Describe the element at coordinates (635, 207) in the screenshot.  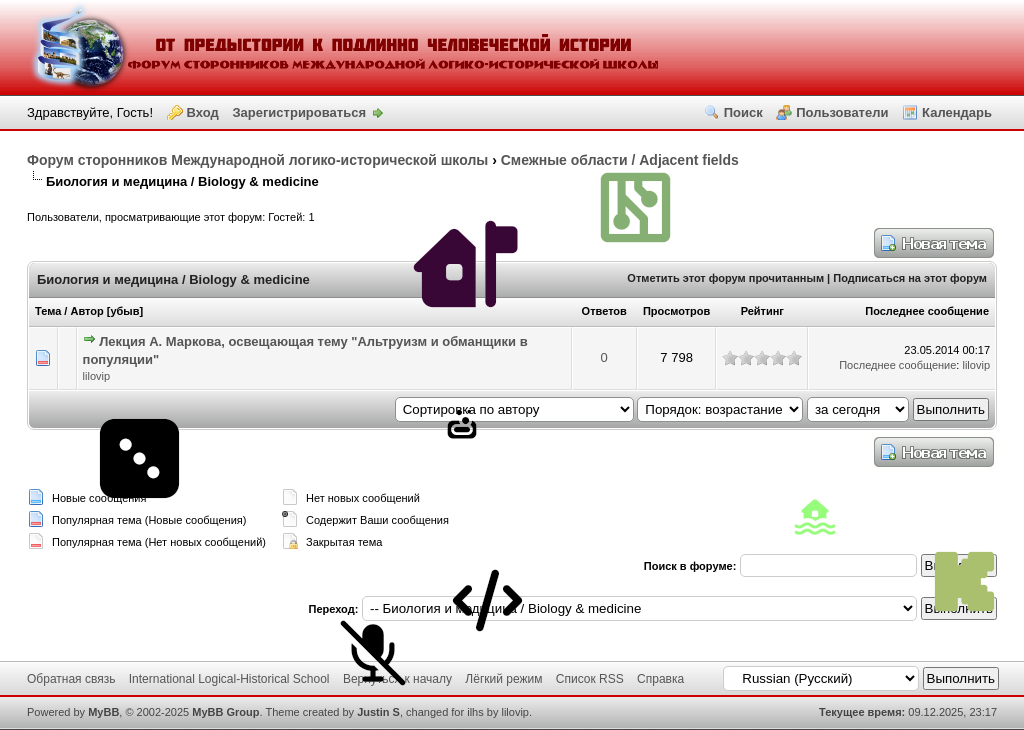
I see `access circuit or hardware settings` at that location.